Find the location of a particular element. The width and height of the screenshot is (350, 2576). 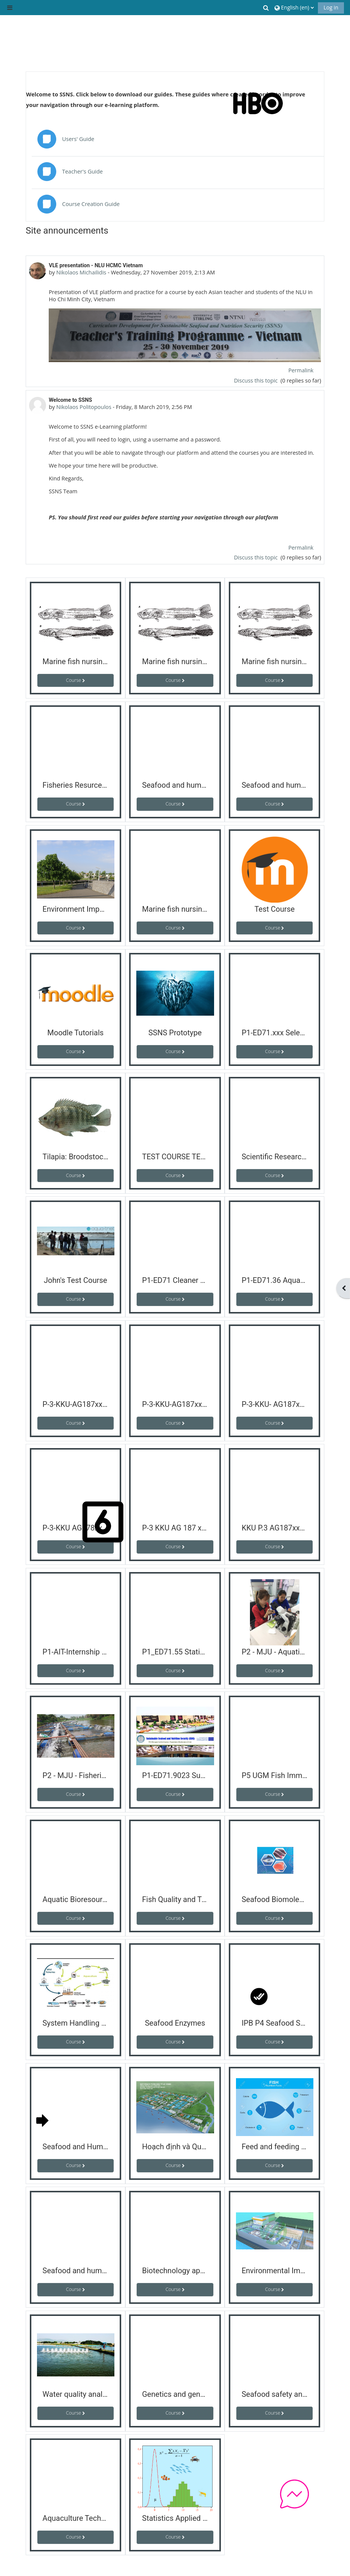

go forward or proceed to next step is located at coordinates (42, 2121).